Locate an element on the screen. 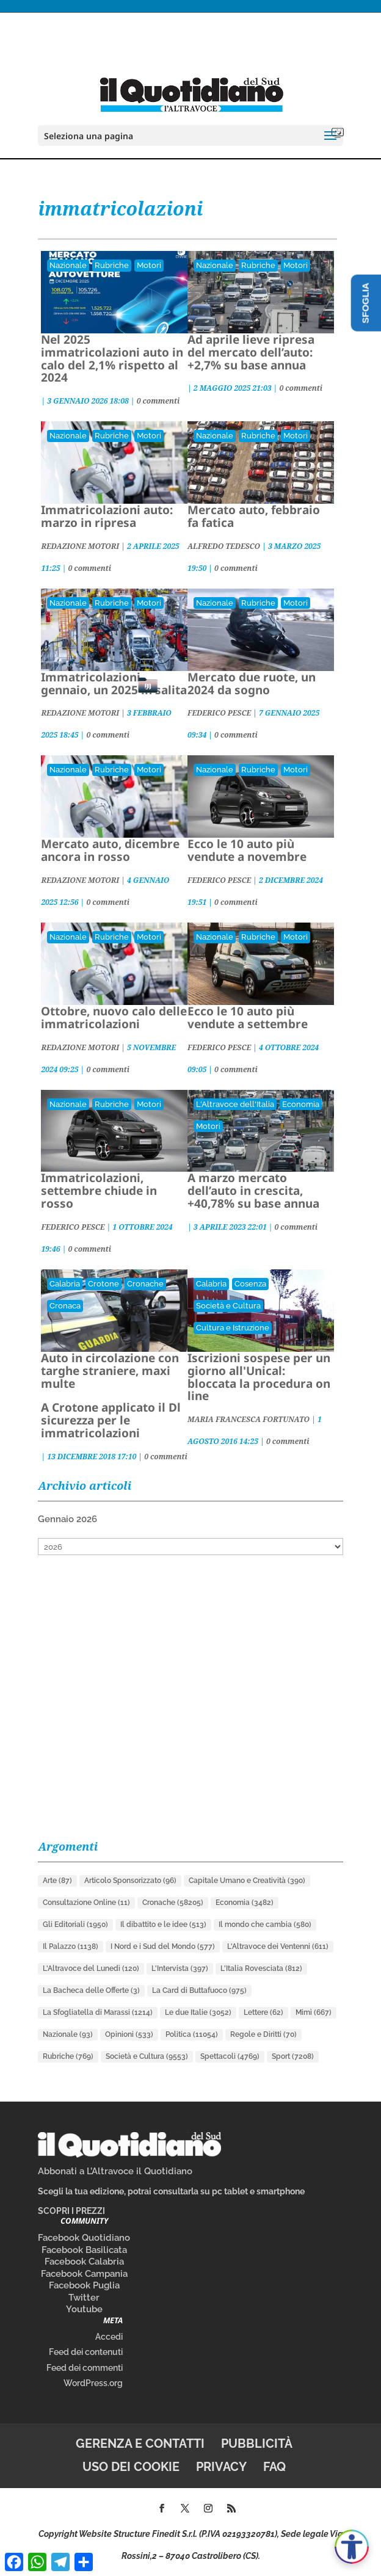  open your indie music folder is located at coordinates (148, 686).